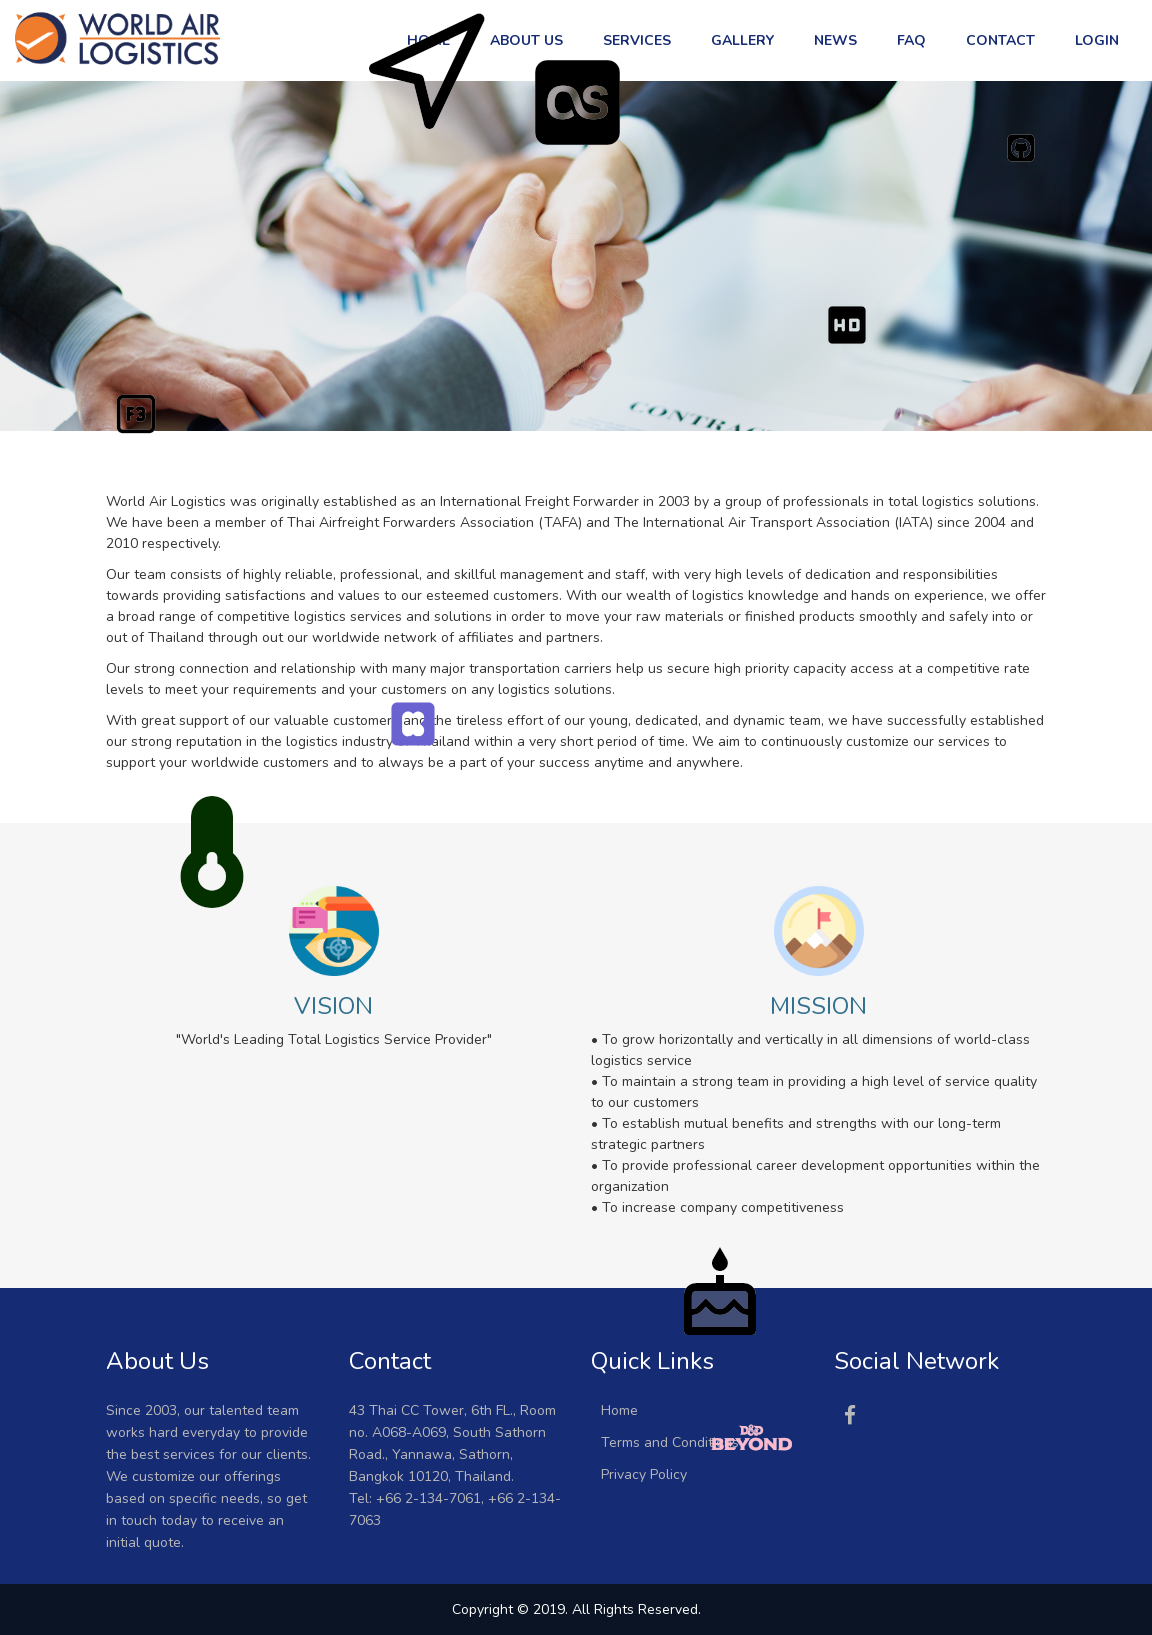 This screenshot has width=1152, height=1635. What do you see at coordinates (1021, 148) in the screenshot?
I see `view project on github` at bounding box center [1021, 148].